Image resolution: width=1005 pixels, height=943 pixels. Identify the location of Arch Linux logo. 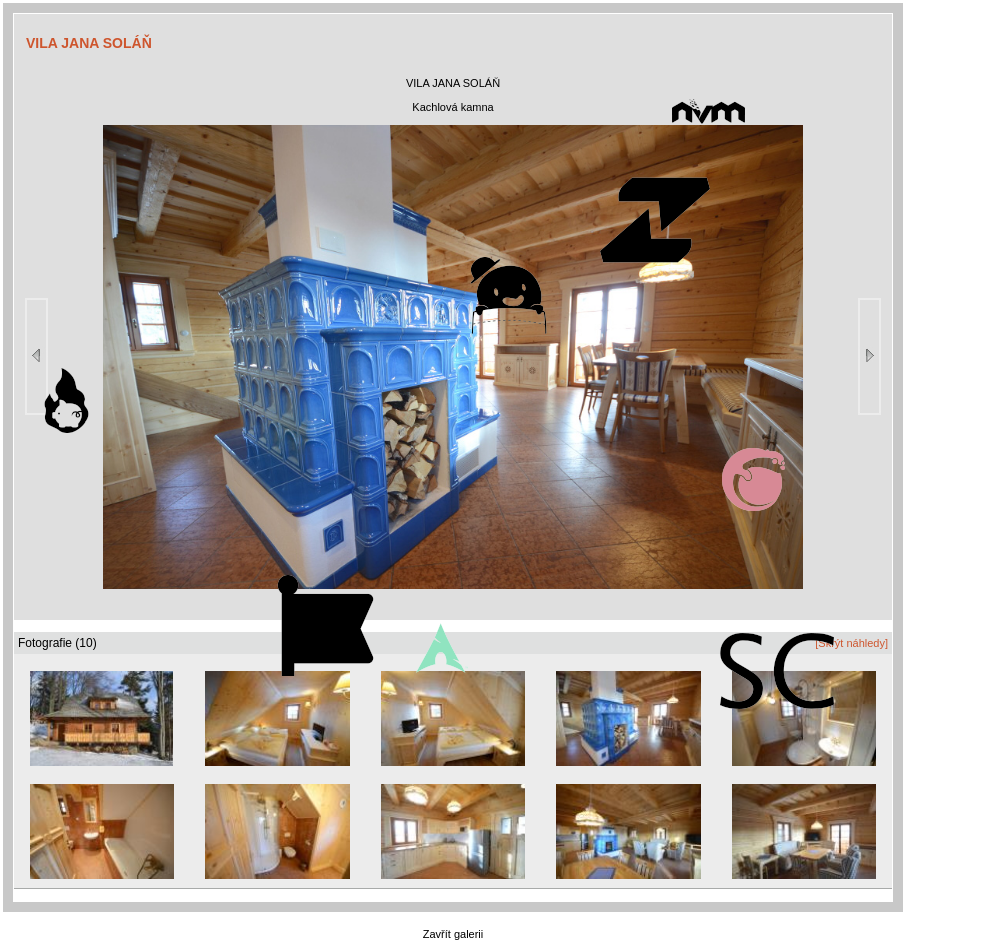
(442, 648).